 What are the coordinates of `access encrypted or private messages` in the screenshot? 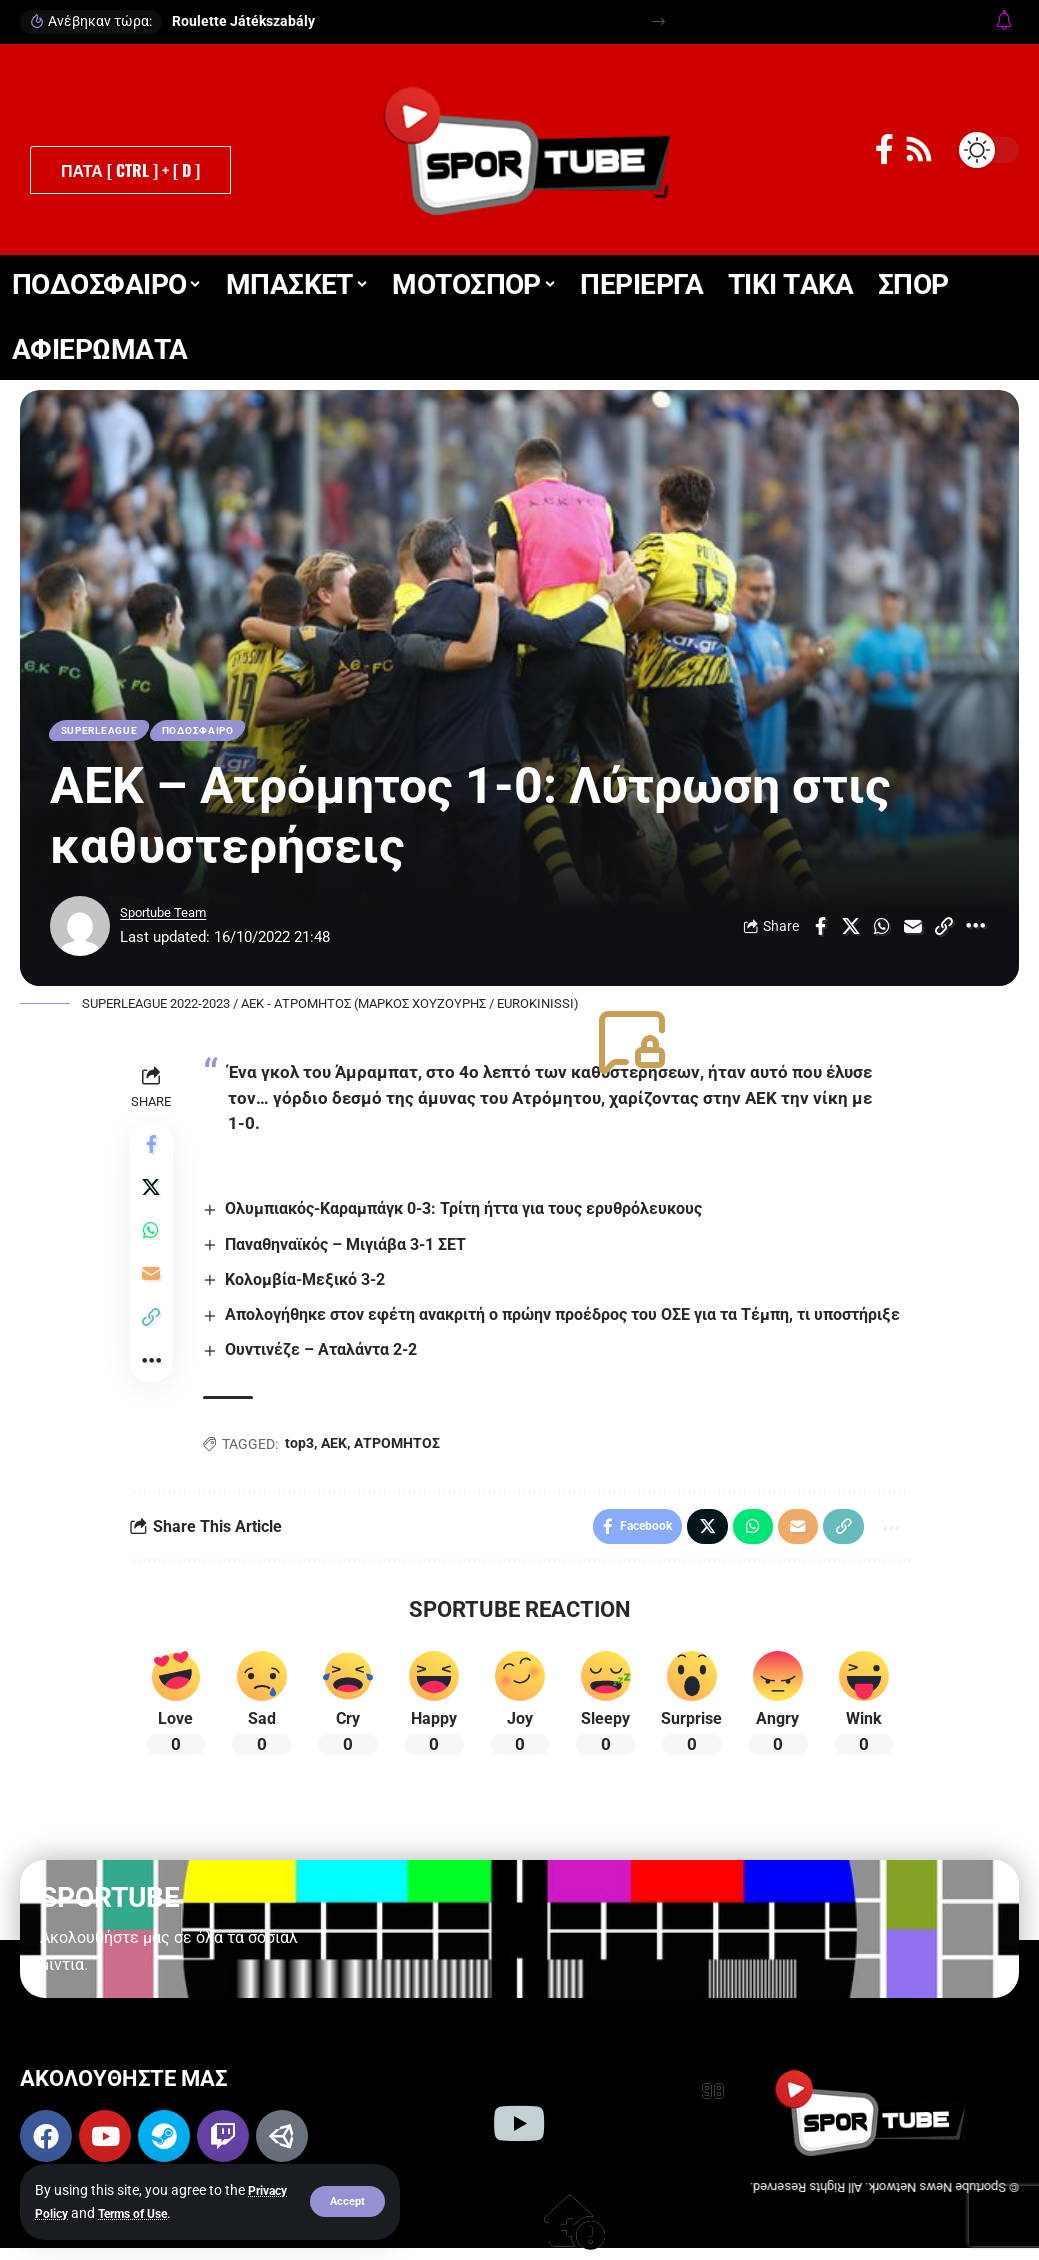 It's located at (632, 1041).